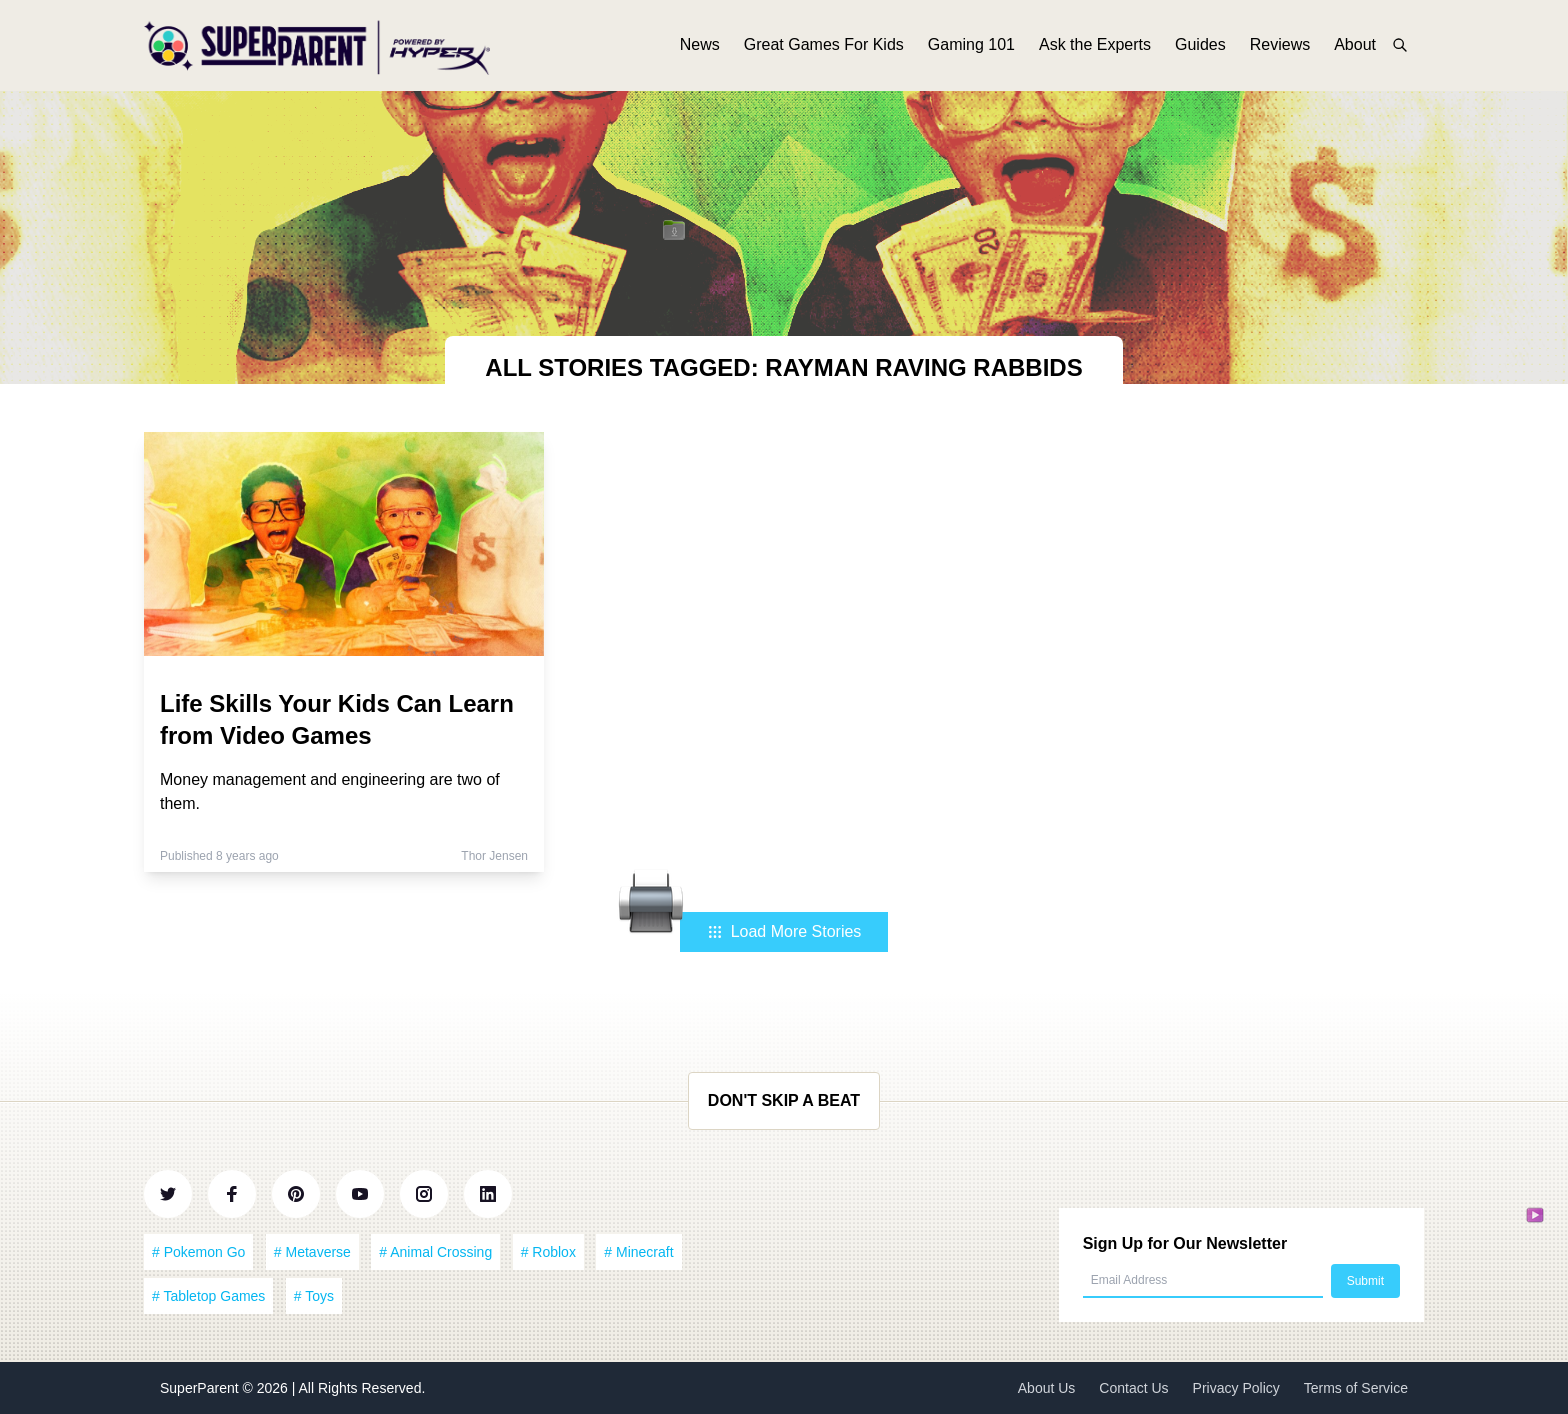  Describe the element at coordinates (651, 901) in the screenshot. I see `access print and scan preferences` at that location.